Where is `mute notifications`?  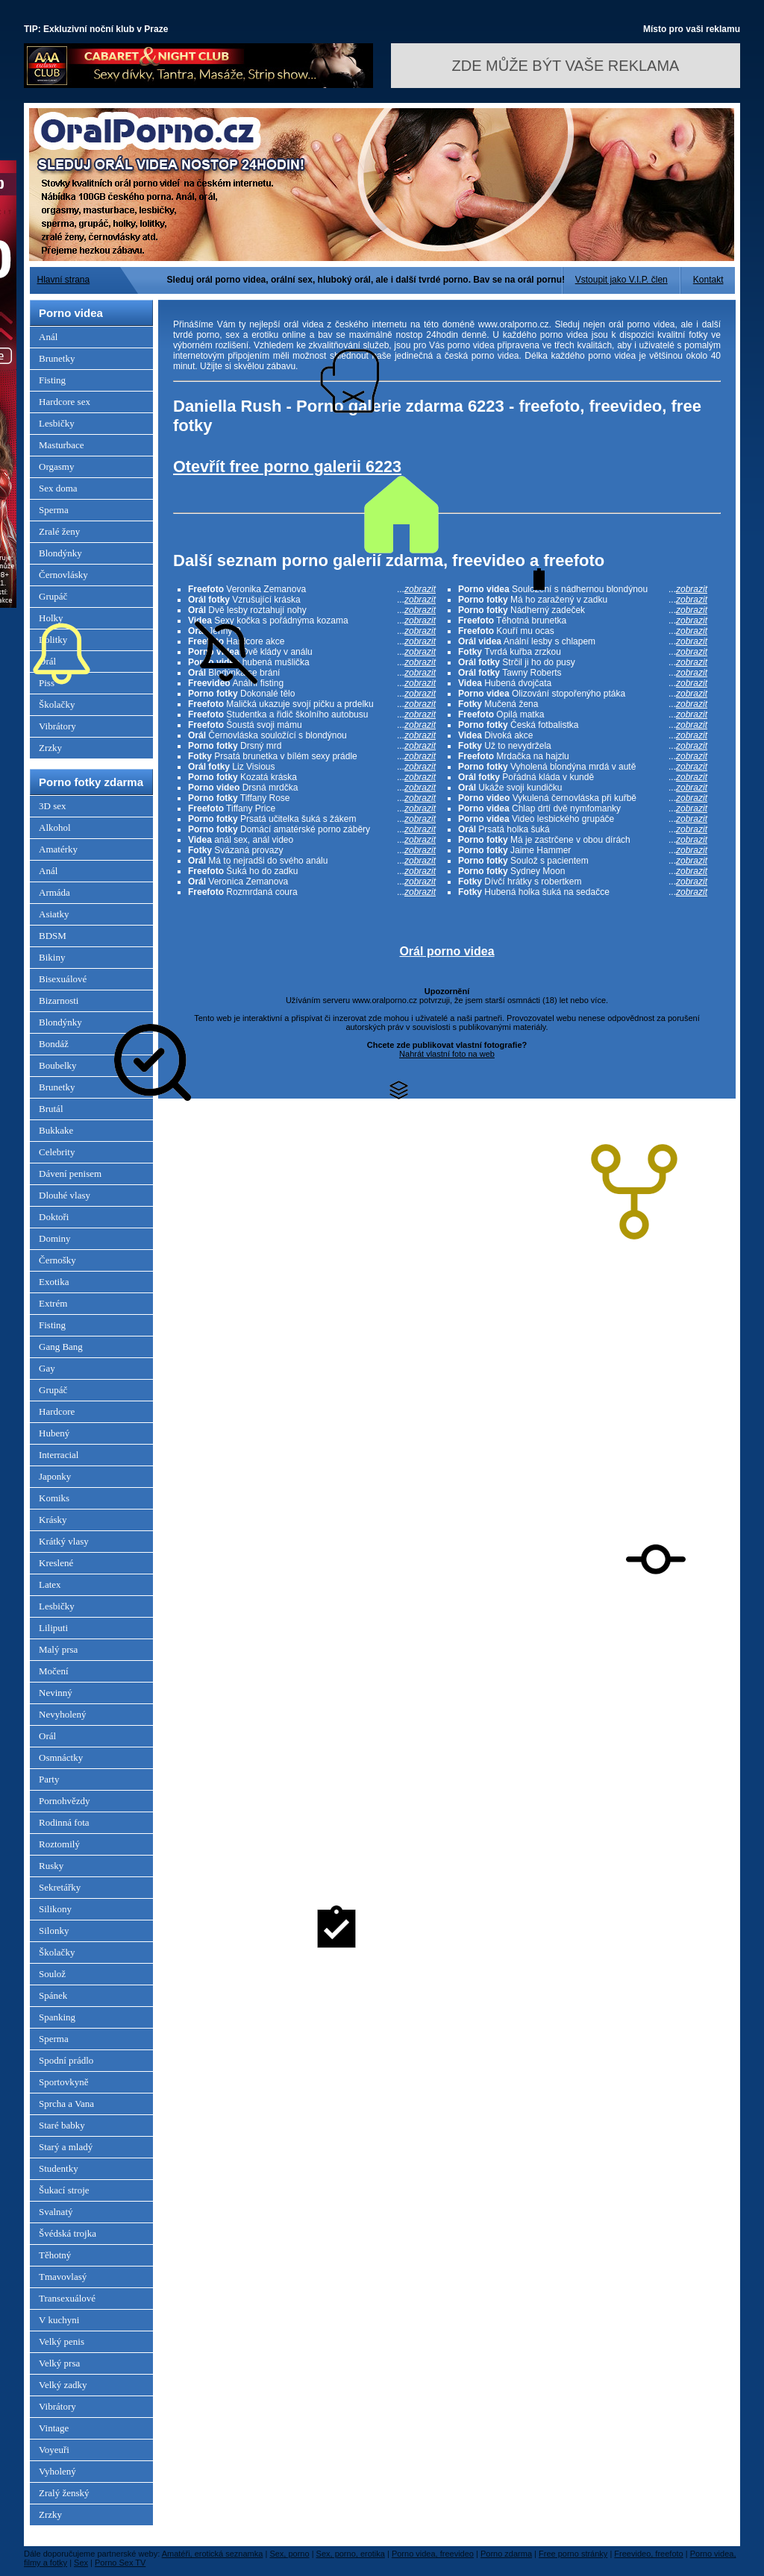 mute notifications is located at coordinates (226, 653).